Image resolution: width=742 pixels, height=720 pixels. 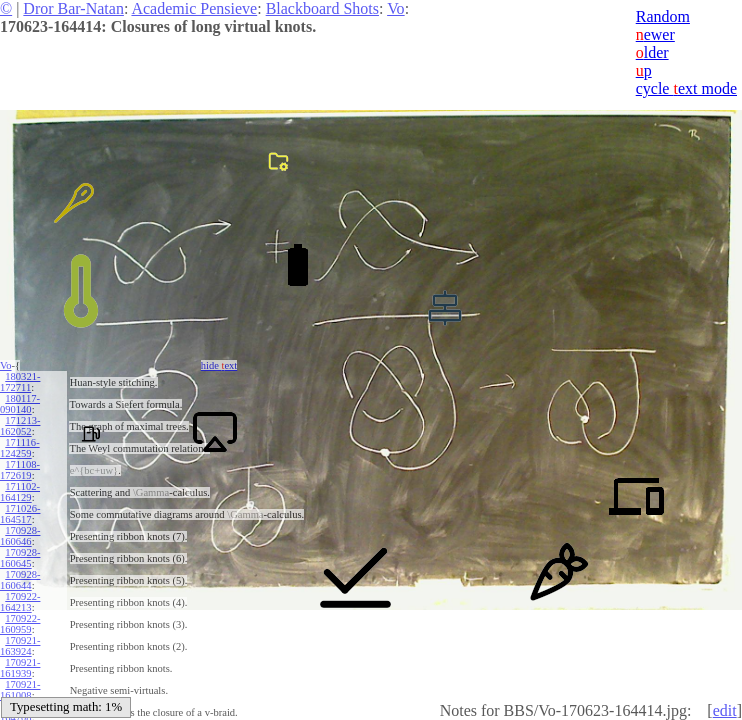 What do you see at coordinates (445, 308) in the screenshot?
I see `align objects to horizontal center` at bounding box center [445, 308].